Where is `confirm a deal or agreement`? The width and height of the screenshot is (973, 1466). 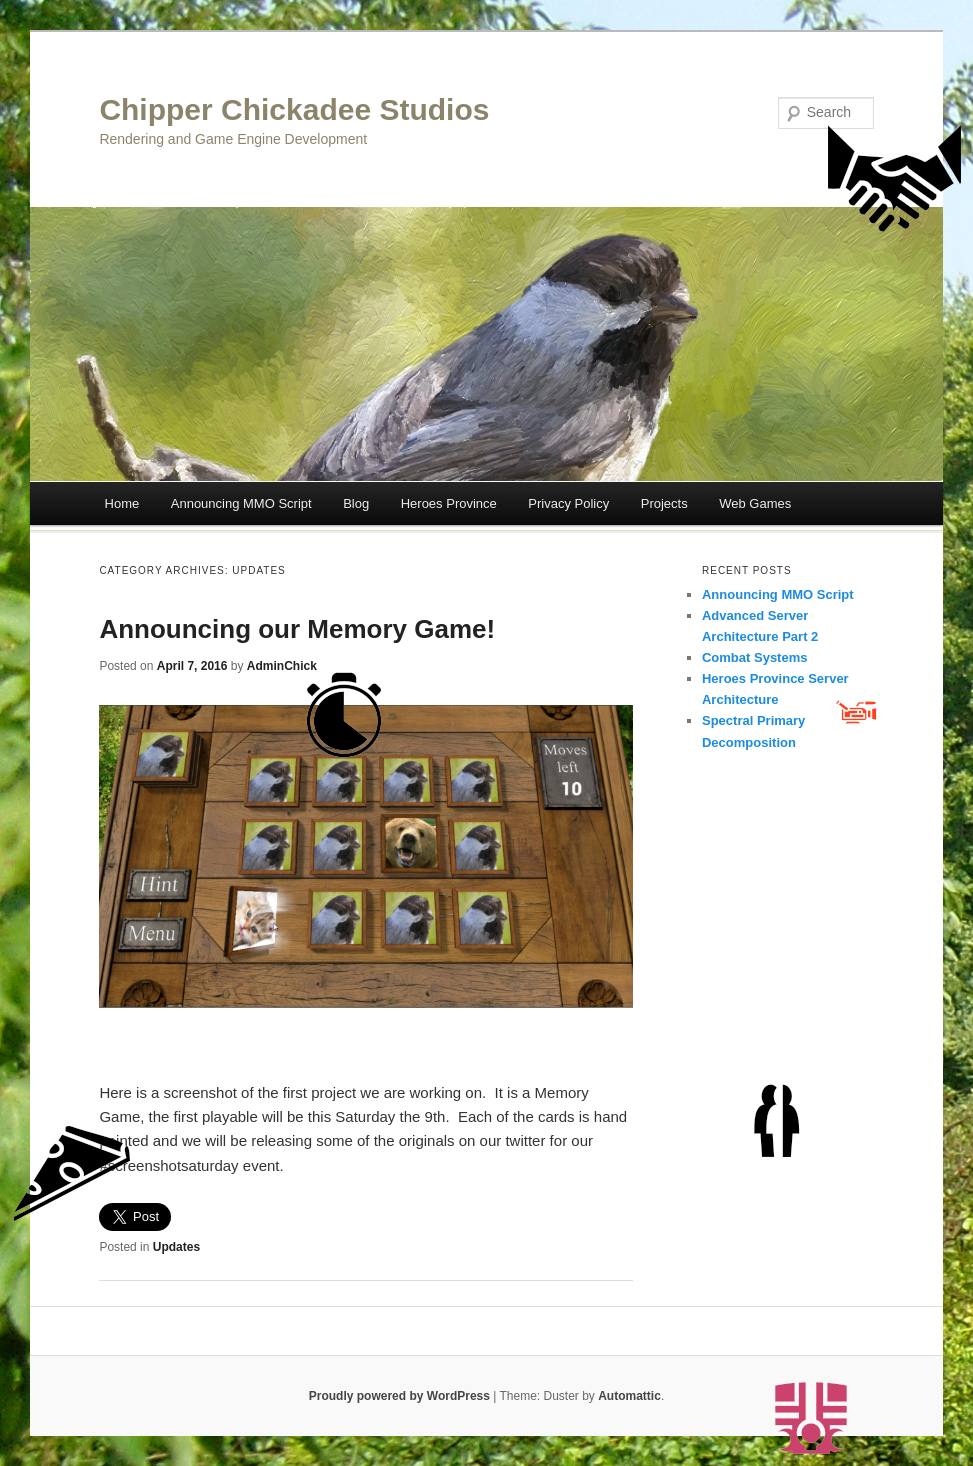 confirm a deal or agreement is located at coordinates (894, 179).